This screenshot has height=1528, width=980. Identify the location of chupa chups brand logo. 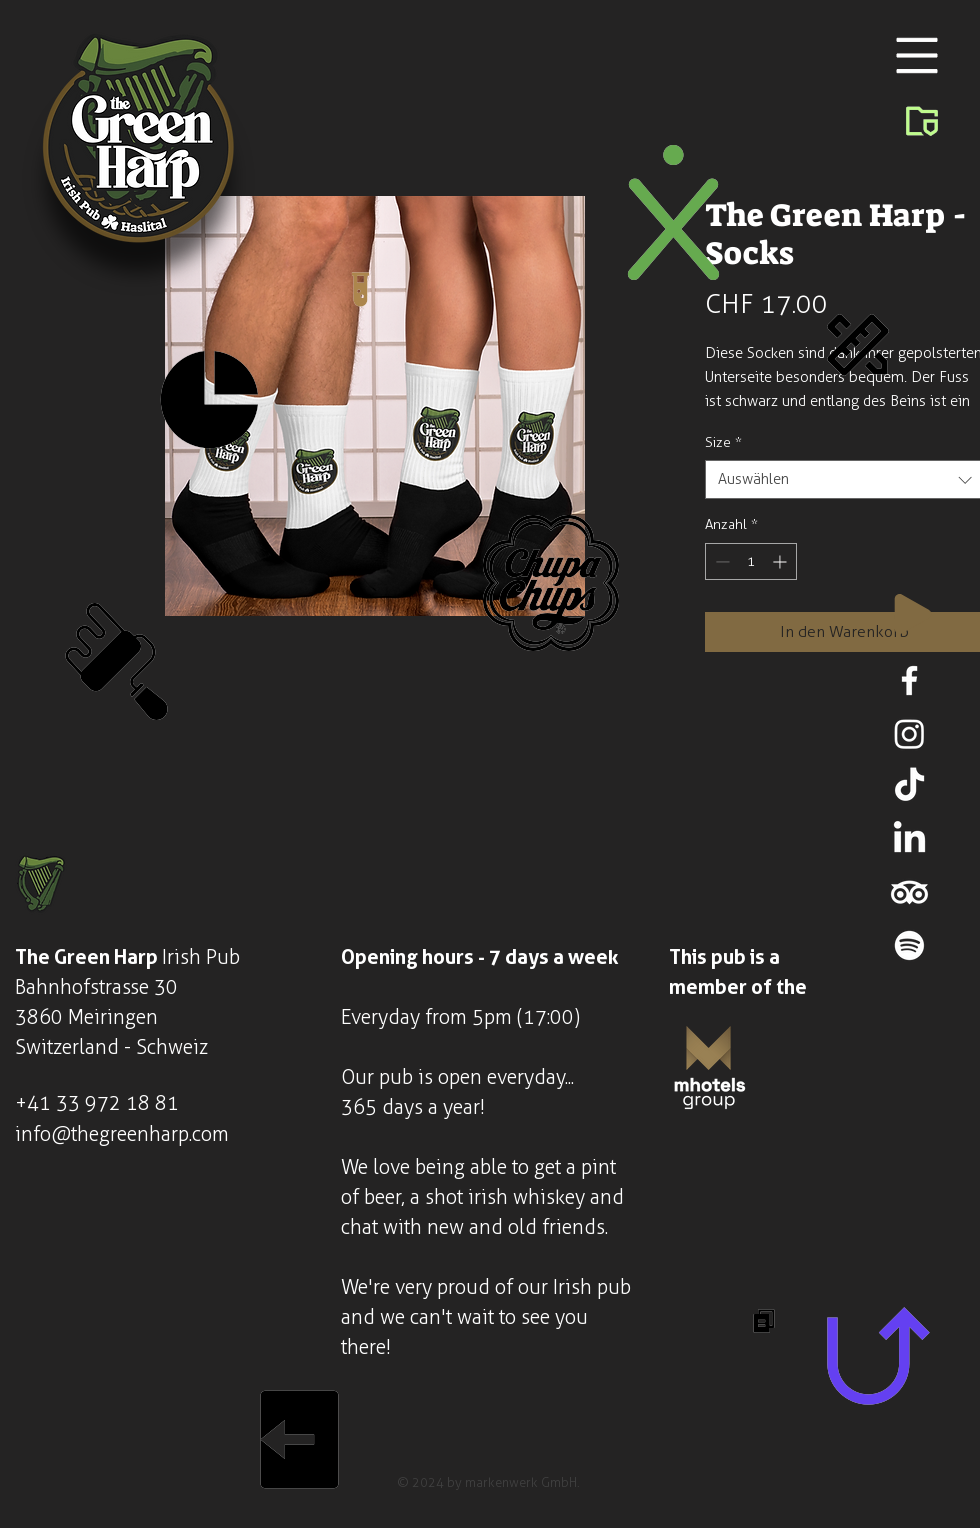
(551, 583).